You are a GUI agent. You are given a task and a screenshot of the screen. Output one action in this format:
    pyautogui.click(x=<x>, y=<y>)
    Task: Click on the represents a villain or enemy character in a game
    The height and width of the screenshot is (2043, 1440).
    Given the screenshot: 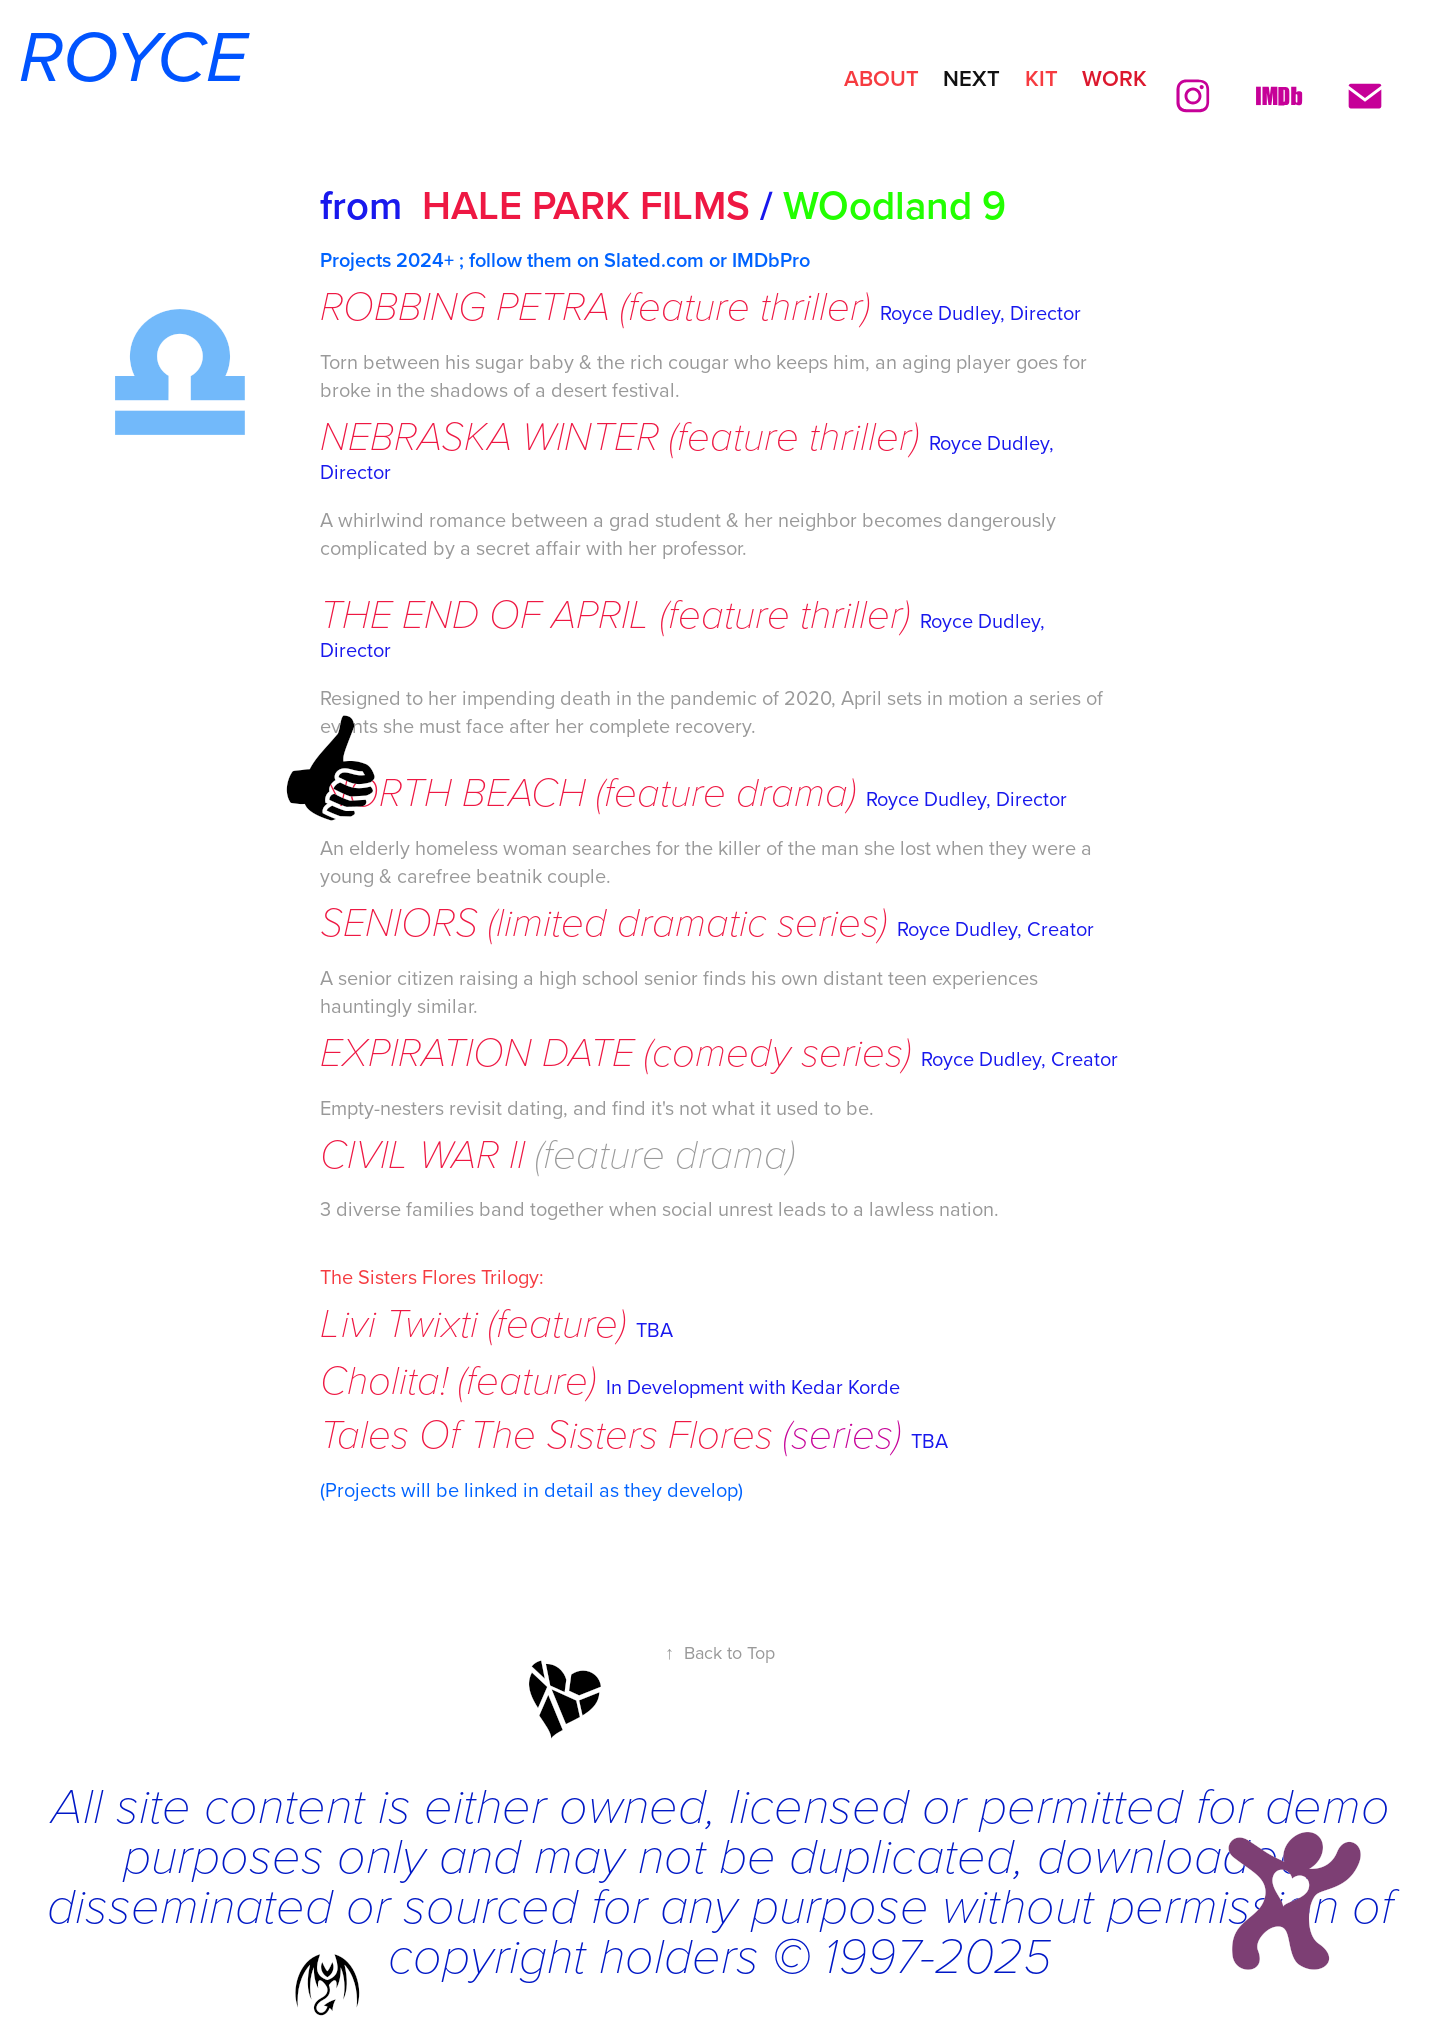 What is the action you would take?
    pyautogui.click(x=327, y=1983)
    